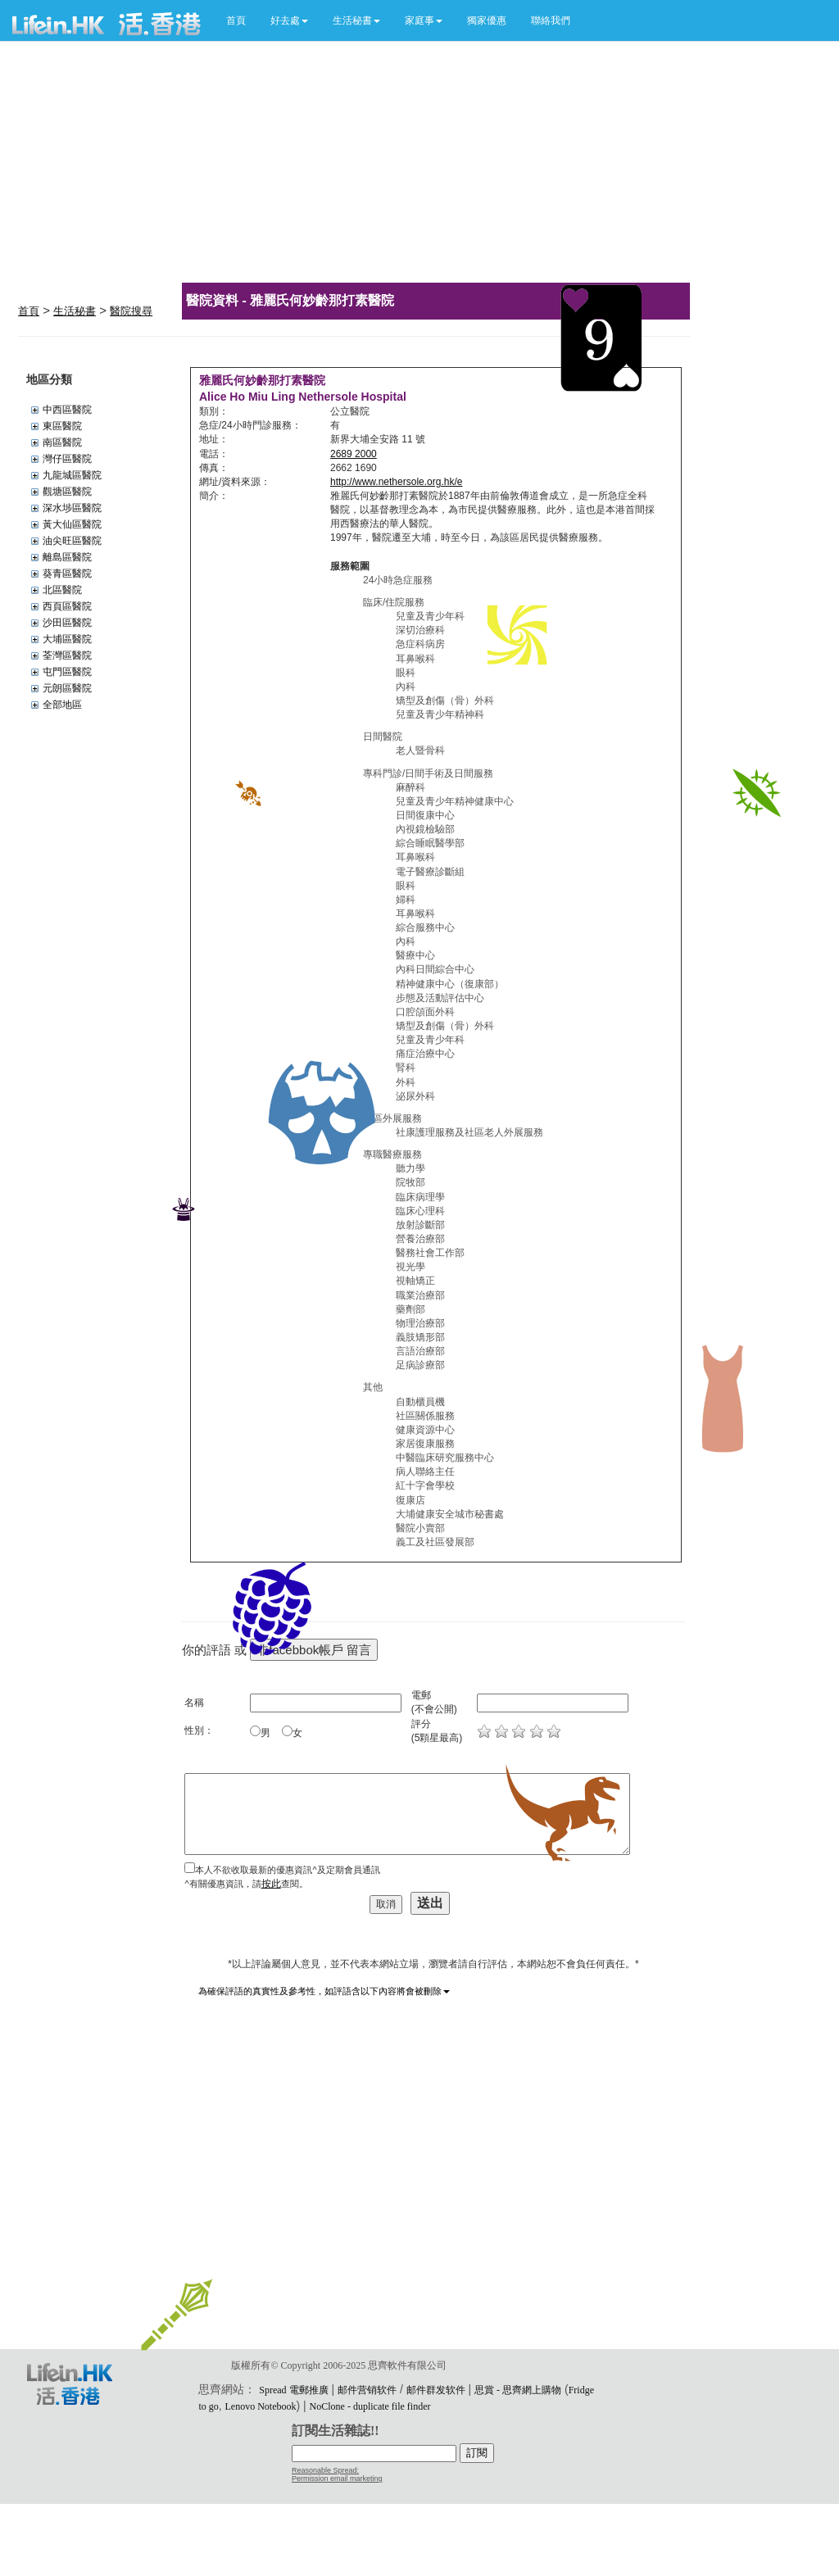 The height and width of the screenshot is (2576, 839). What do you see at coordinates (322, 1113) in the screenshot?
I see `indicates player death or game over state` at bounding box center [322, 1113].